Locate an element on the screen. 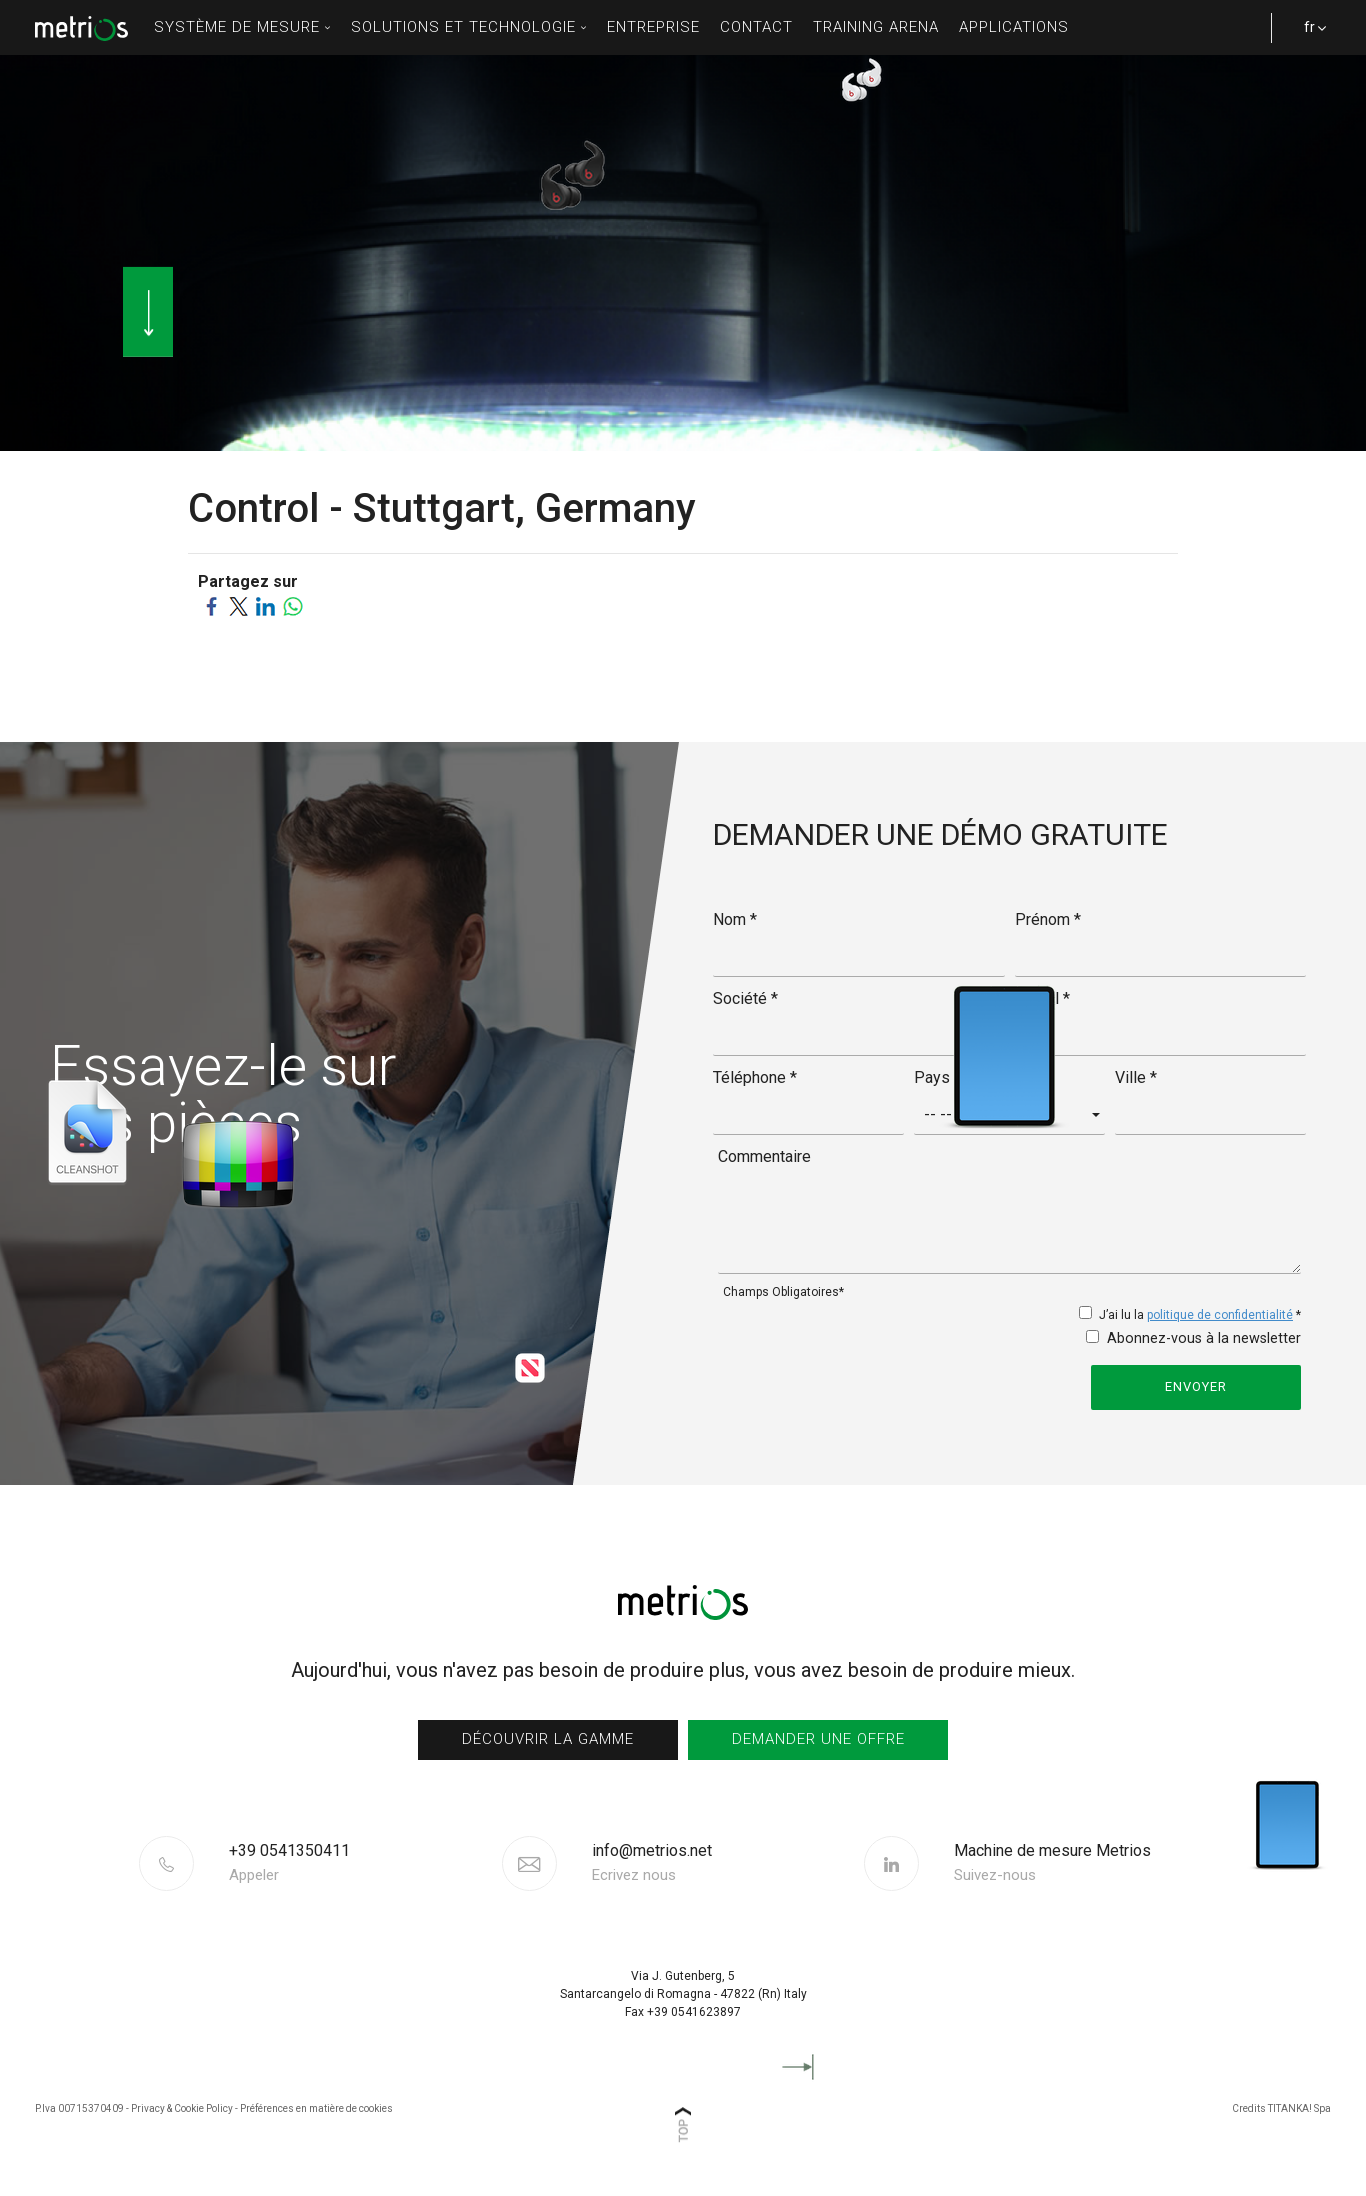 The height and width of the screenshot is (2196, 1366). connect beats fit pro earbuds via bluetooth is located at coordinates (572, 176).